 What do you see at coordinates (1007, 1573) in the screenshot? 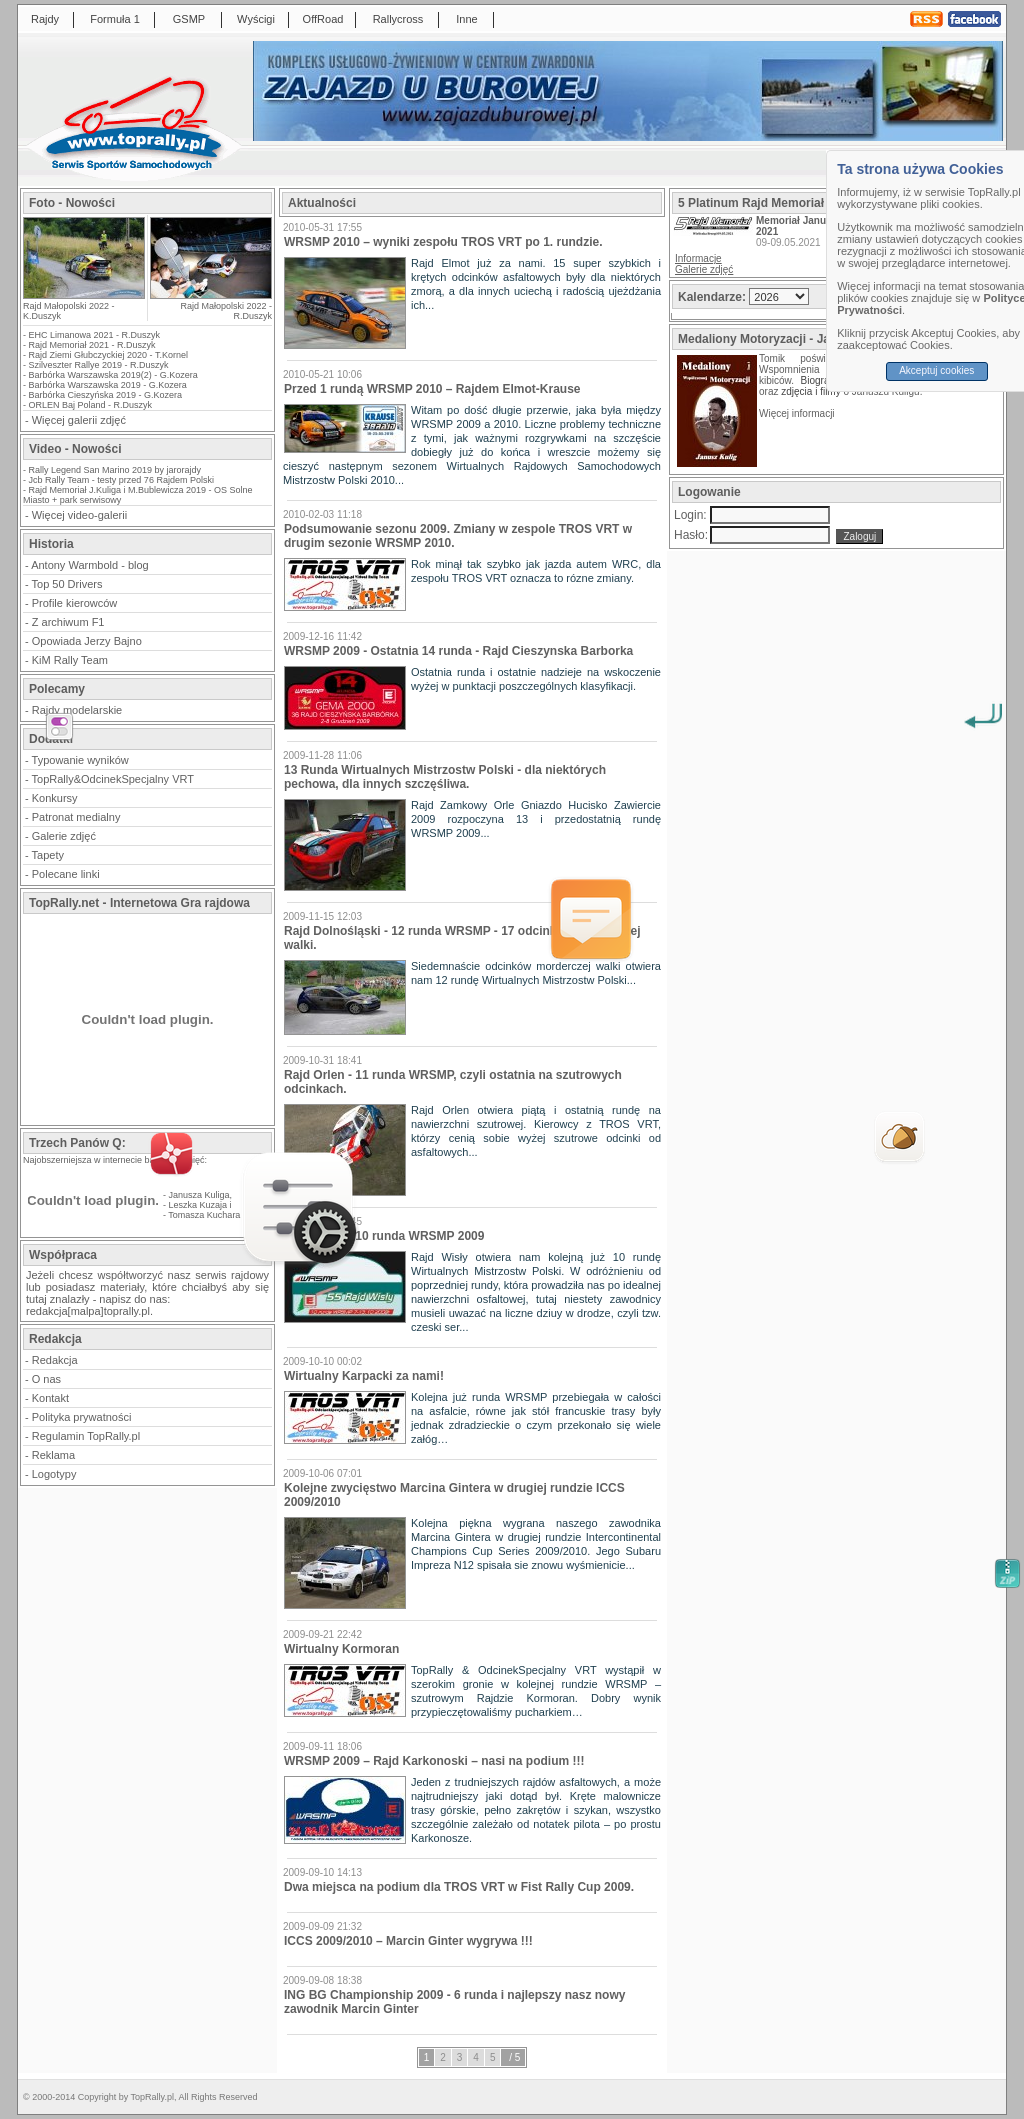
I see `compressed zip archive file` at bounding box center [1007, 1573].